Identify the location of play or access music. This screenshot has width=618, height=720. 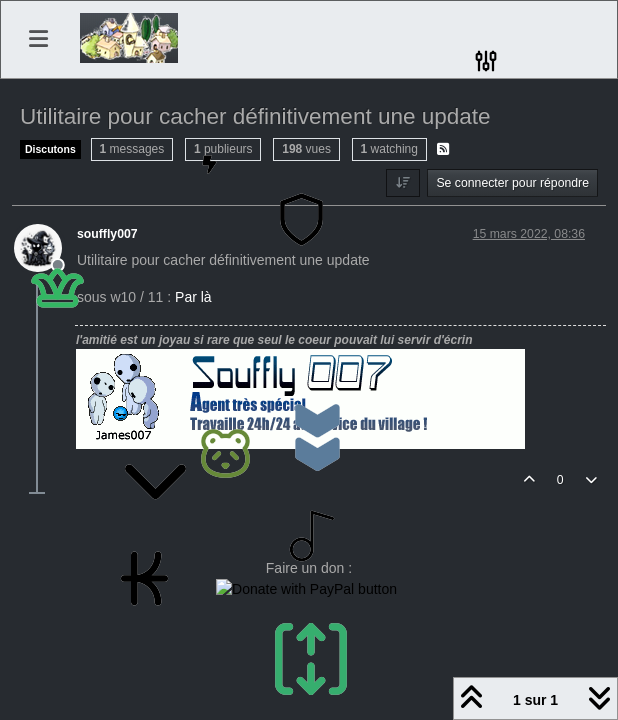
(312, 535).